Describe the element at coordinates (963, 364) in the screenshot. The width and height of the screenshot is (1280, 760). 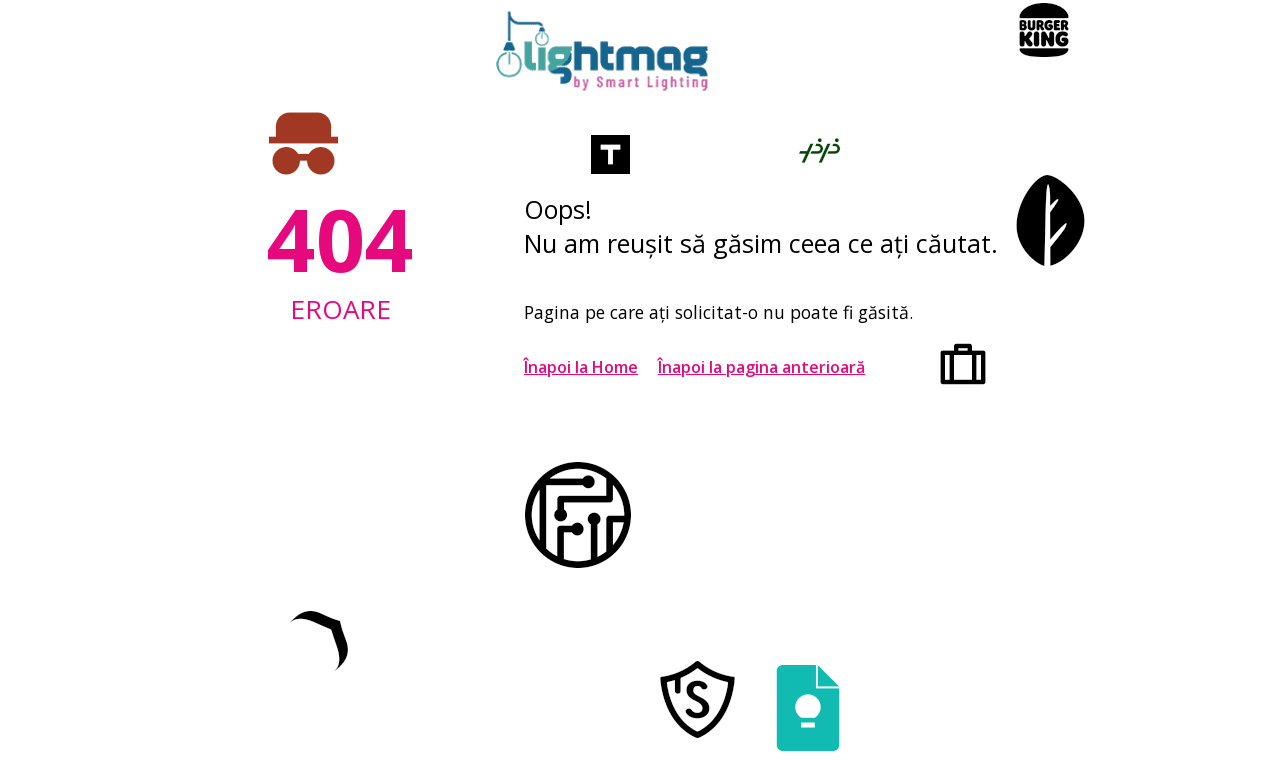
I see `access travel or trip planning features` at that location.